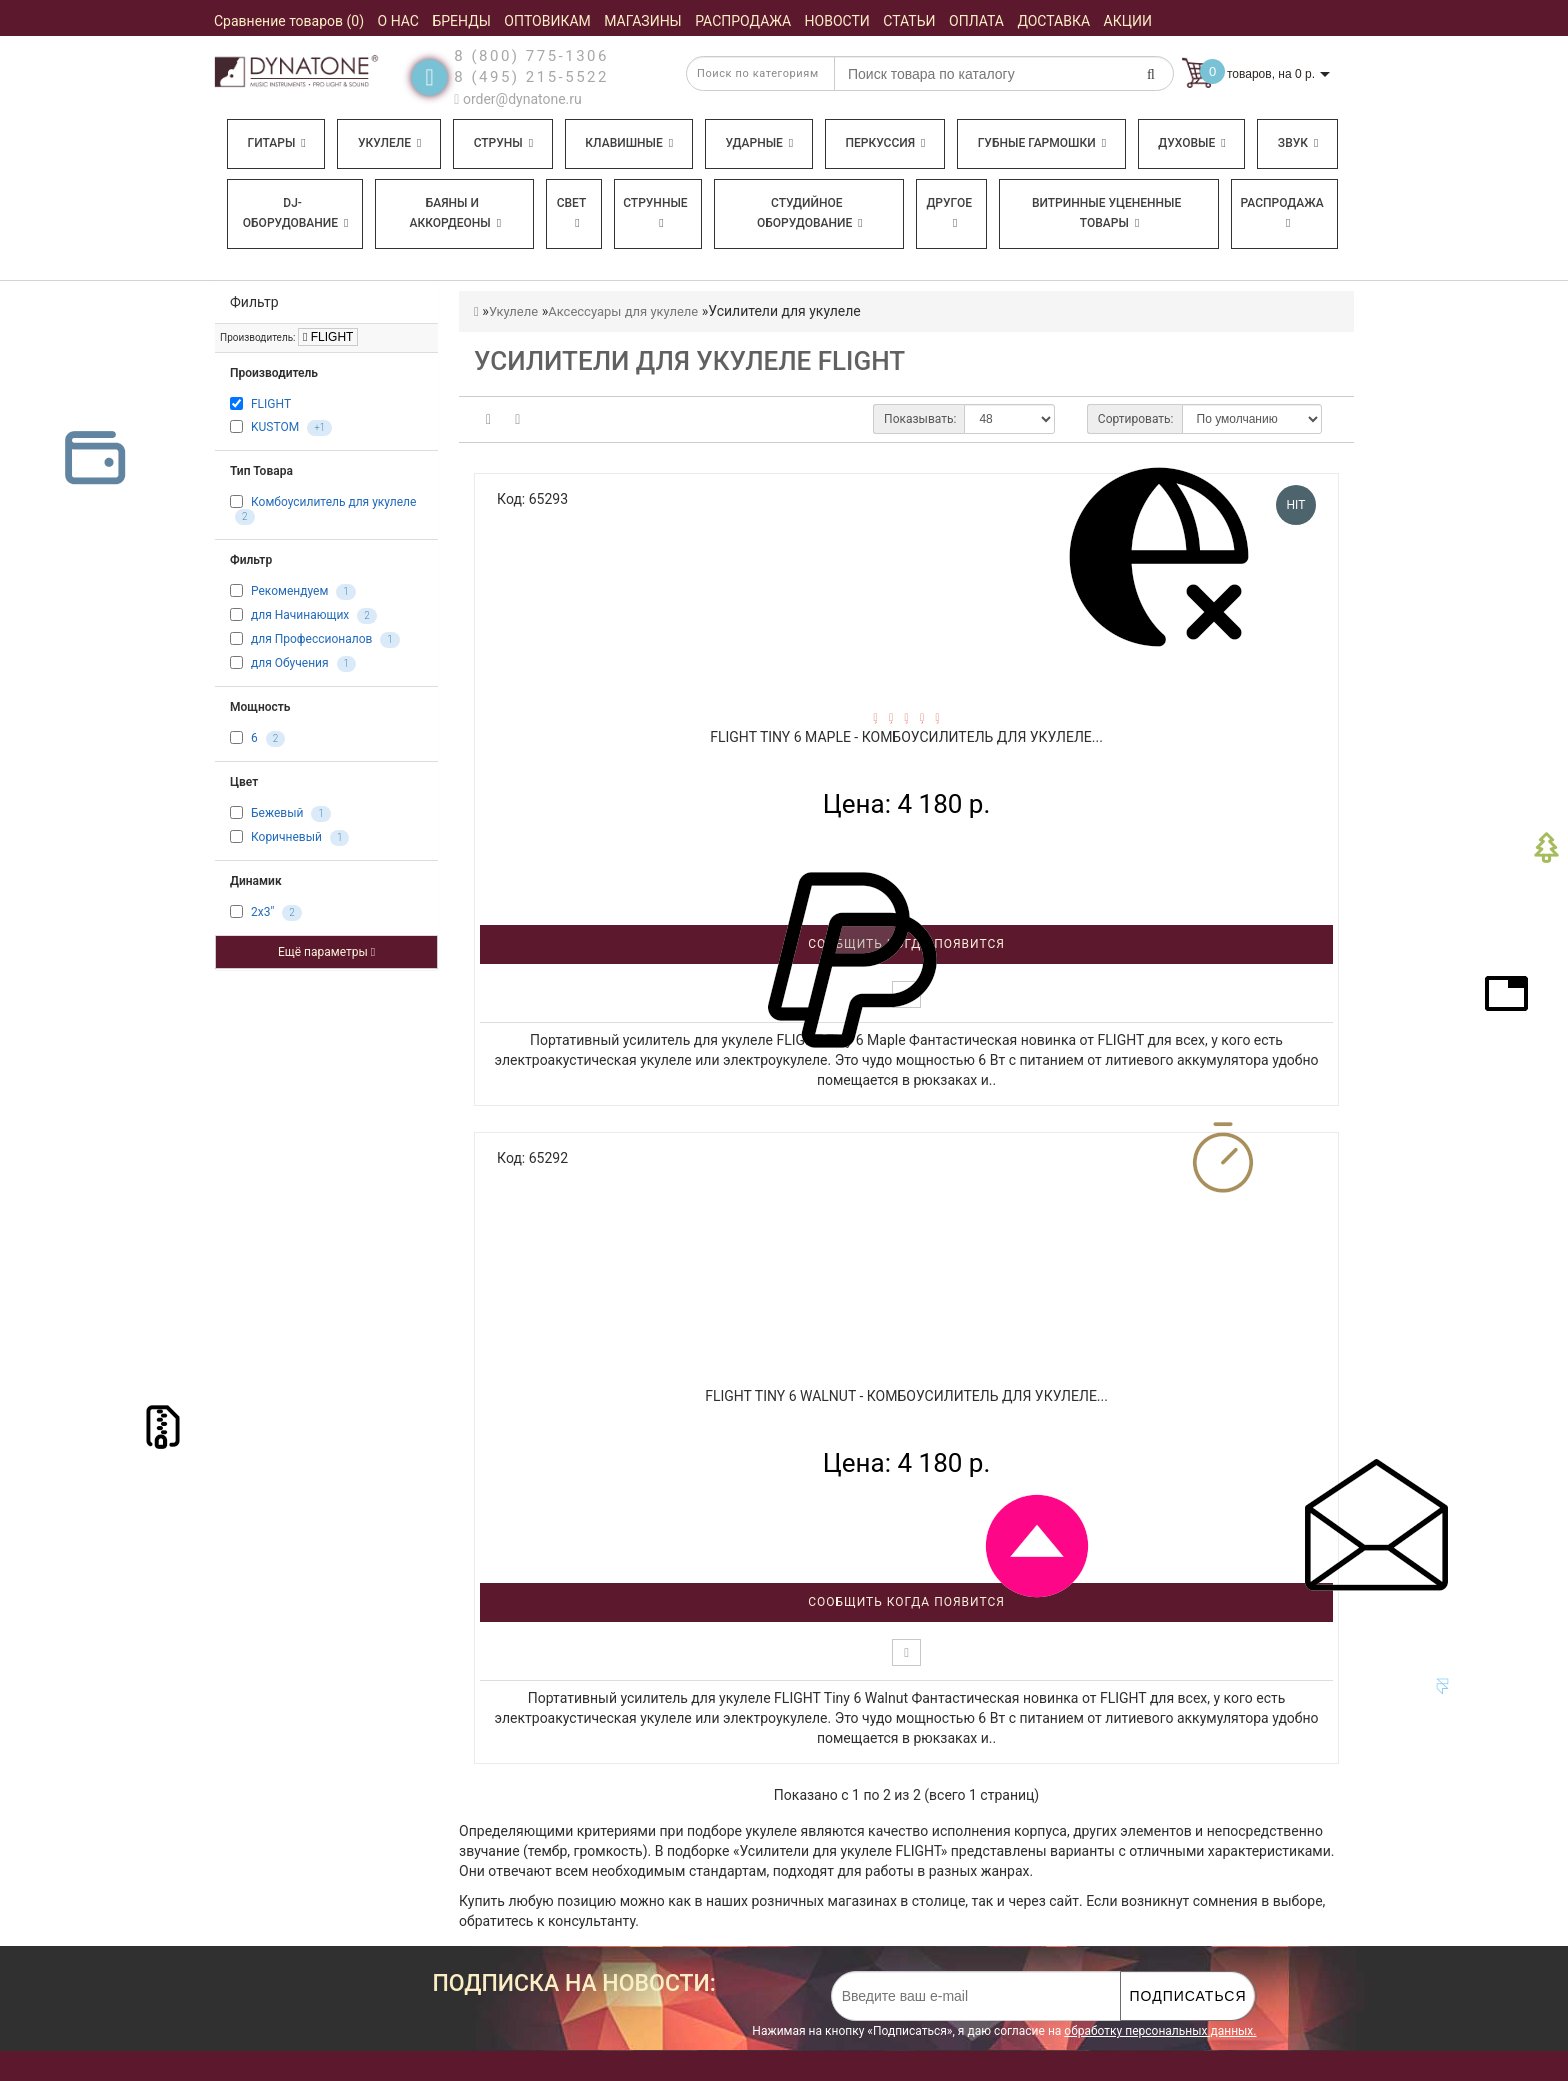 The height and width of the screenshot is (2081, 1568). What do you see at coordinates (1037, 1546) in the screenshot?
I see `collapse an expanded section` at bounding box center [1037, 1546].